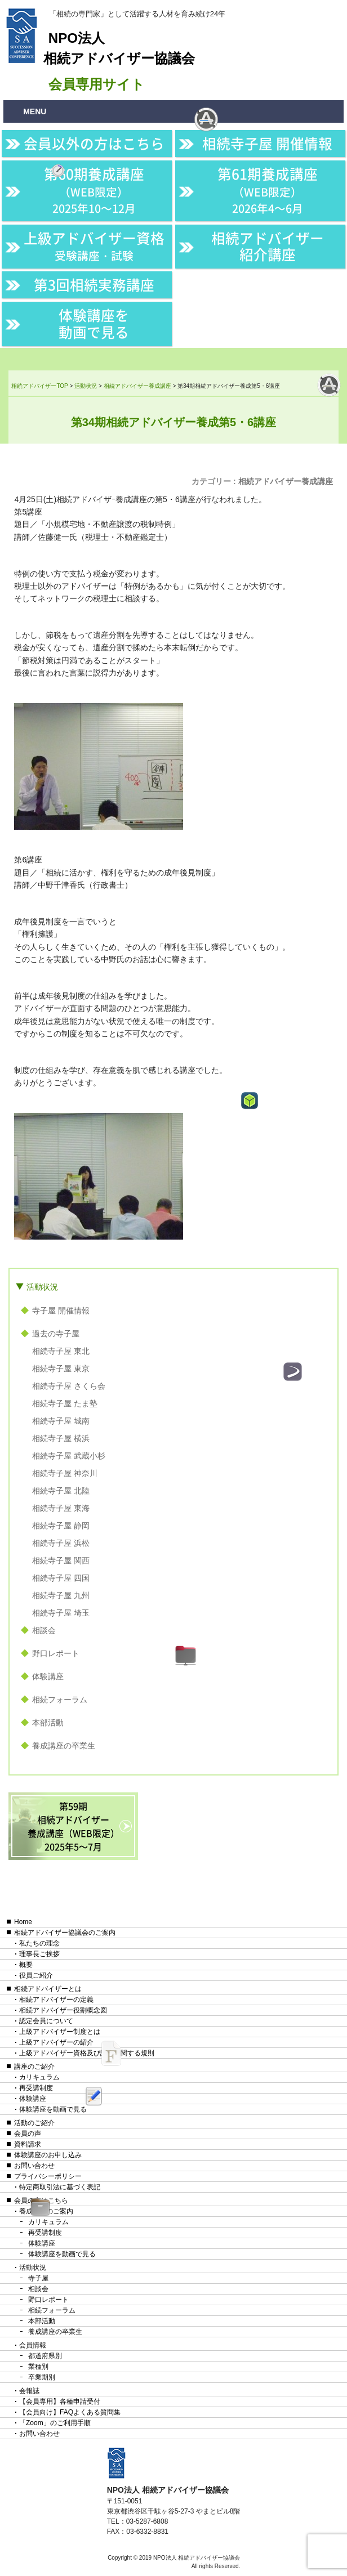 The image size is (347, 2576). I want to click on access a remote or network folder, so click(185, 1655).